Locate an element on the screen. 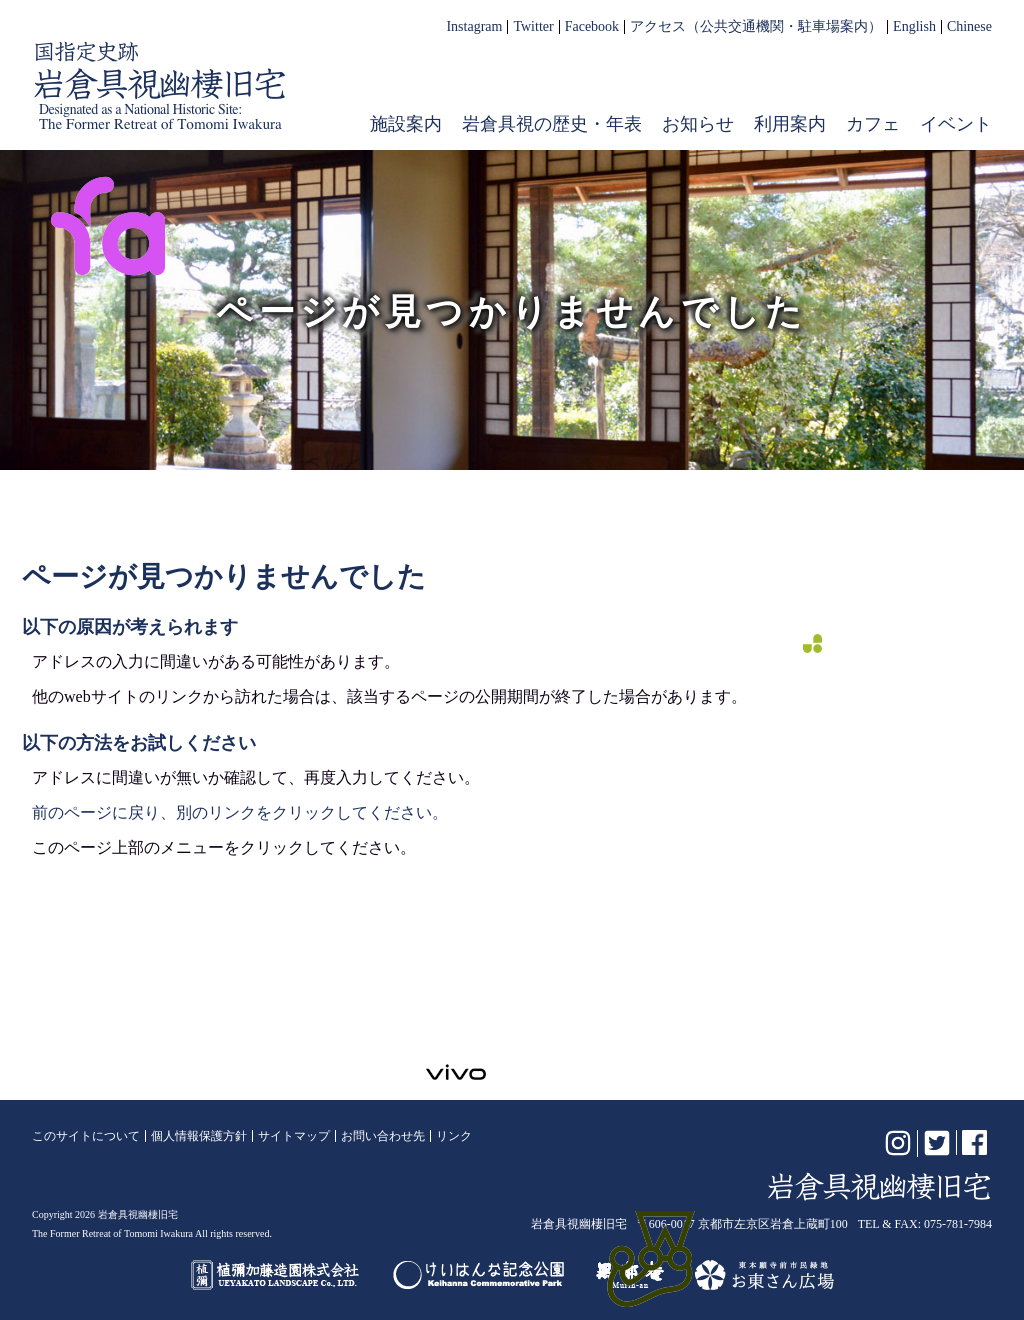 The width and height of the screenshot is (1024, 1320). unocss framework logo is located at coordinates (812, 643).